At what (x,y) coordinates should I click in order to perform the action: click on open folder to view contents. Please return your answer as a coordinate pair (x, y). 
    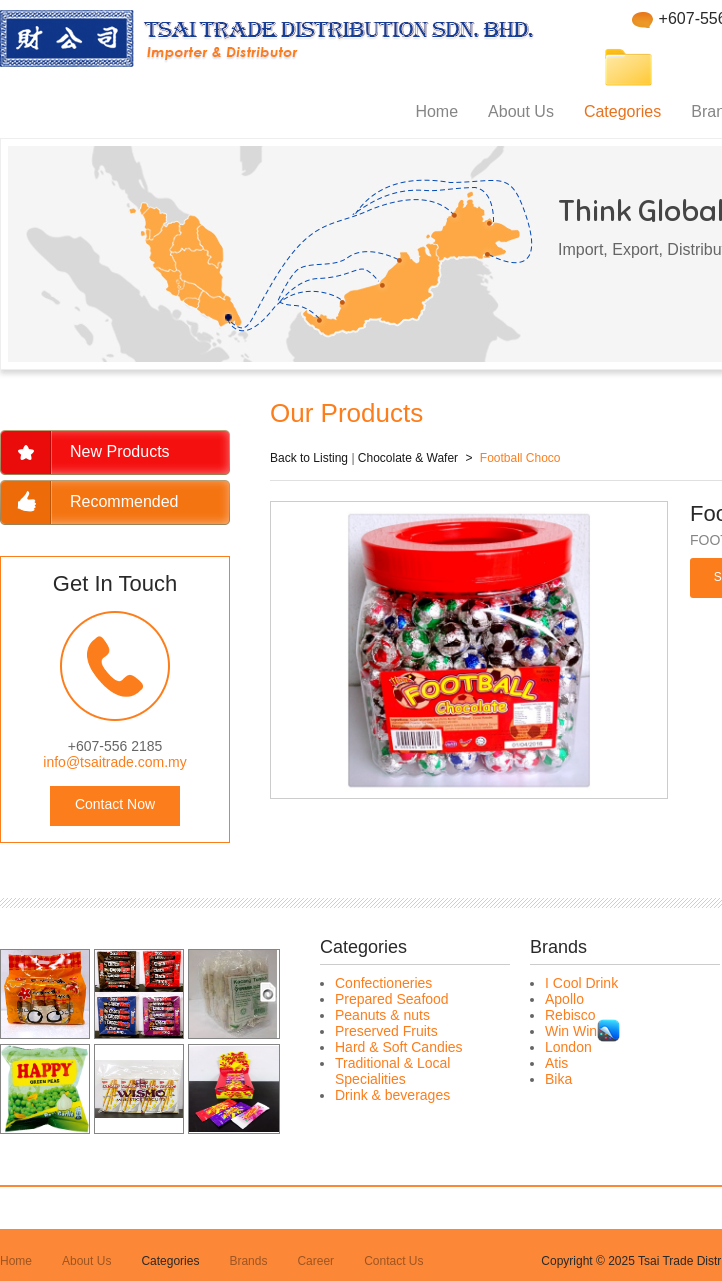
    Looking at the image, I should click on (628, 68).